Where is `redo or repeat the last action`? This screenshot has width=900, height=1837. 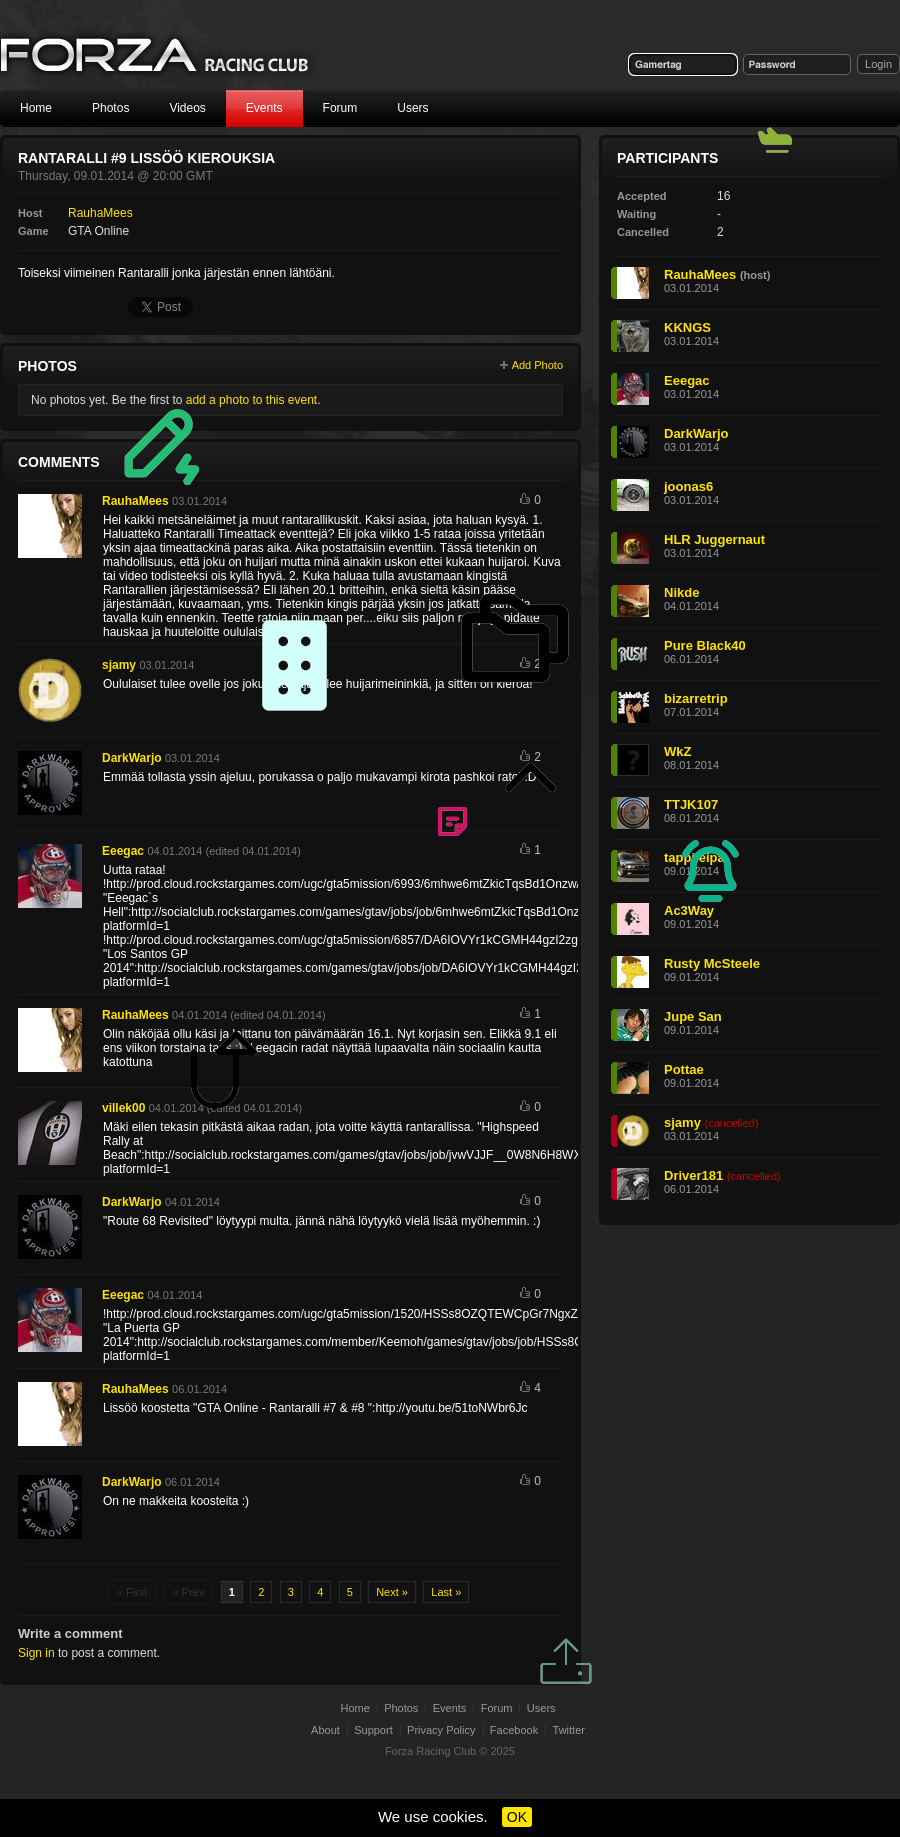
redo or repeat the last action is located at coordinates (221, 1070).